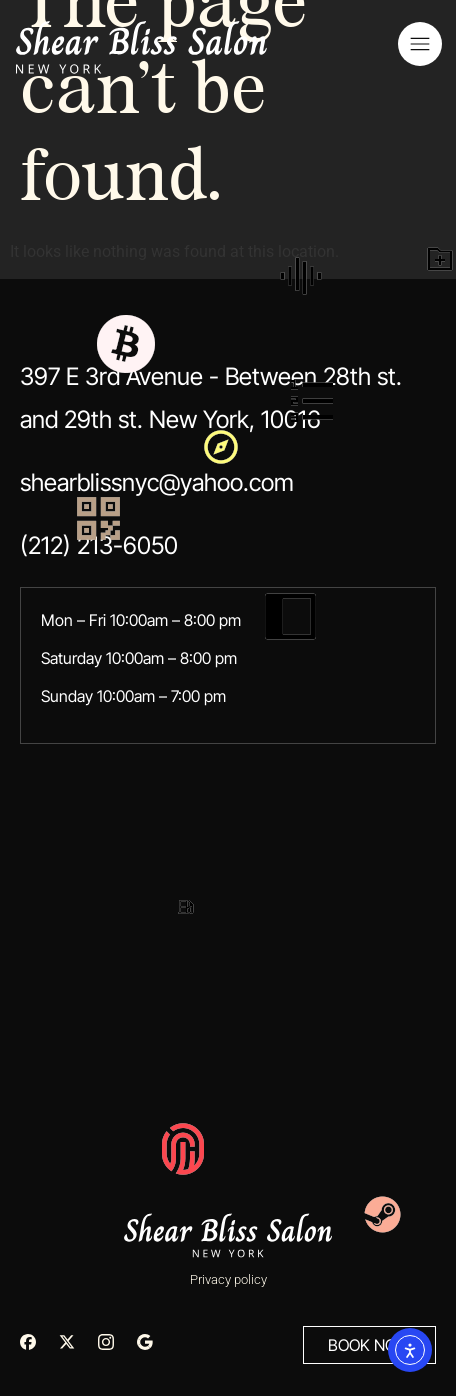 This screenshot has height=1396, width=456. I want to click on toggle the sidebar panel, so click(290, 616).